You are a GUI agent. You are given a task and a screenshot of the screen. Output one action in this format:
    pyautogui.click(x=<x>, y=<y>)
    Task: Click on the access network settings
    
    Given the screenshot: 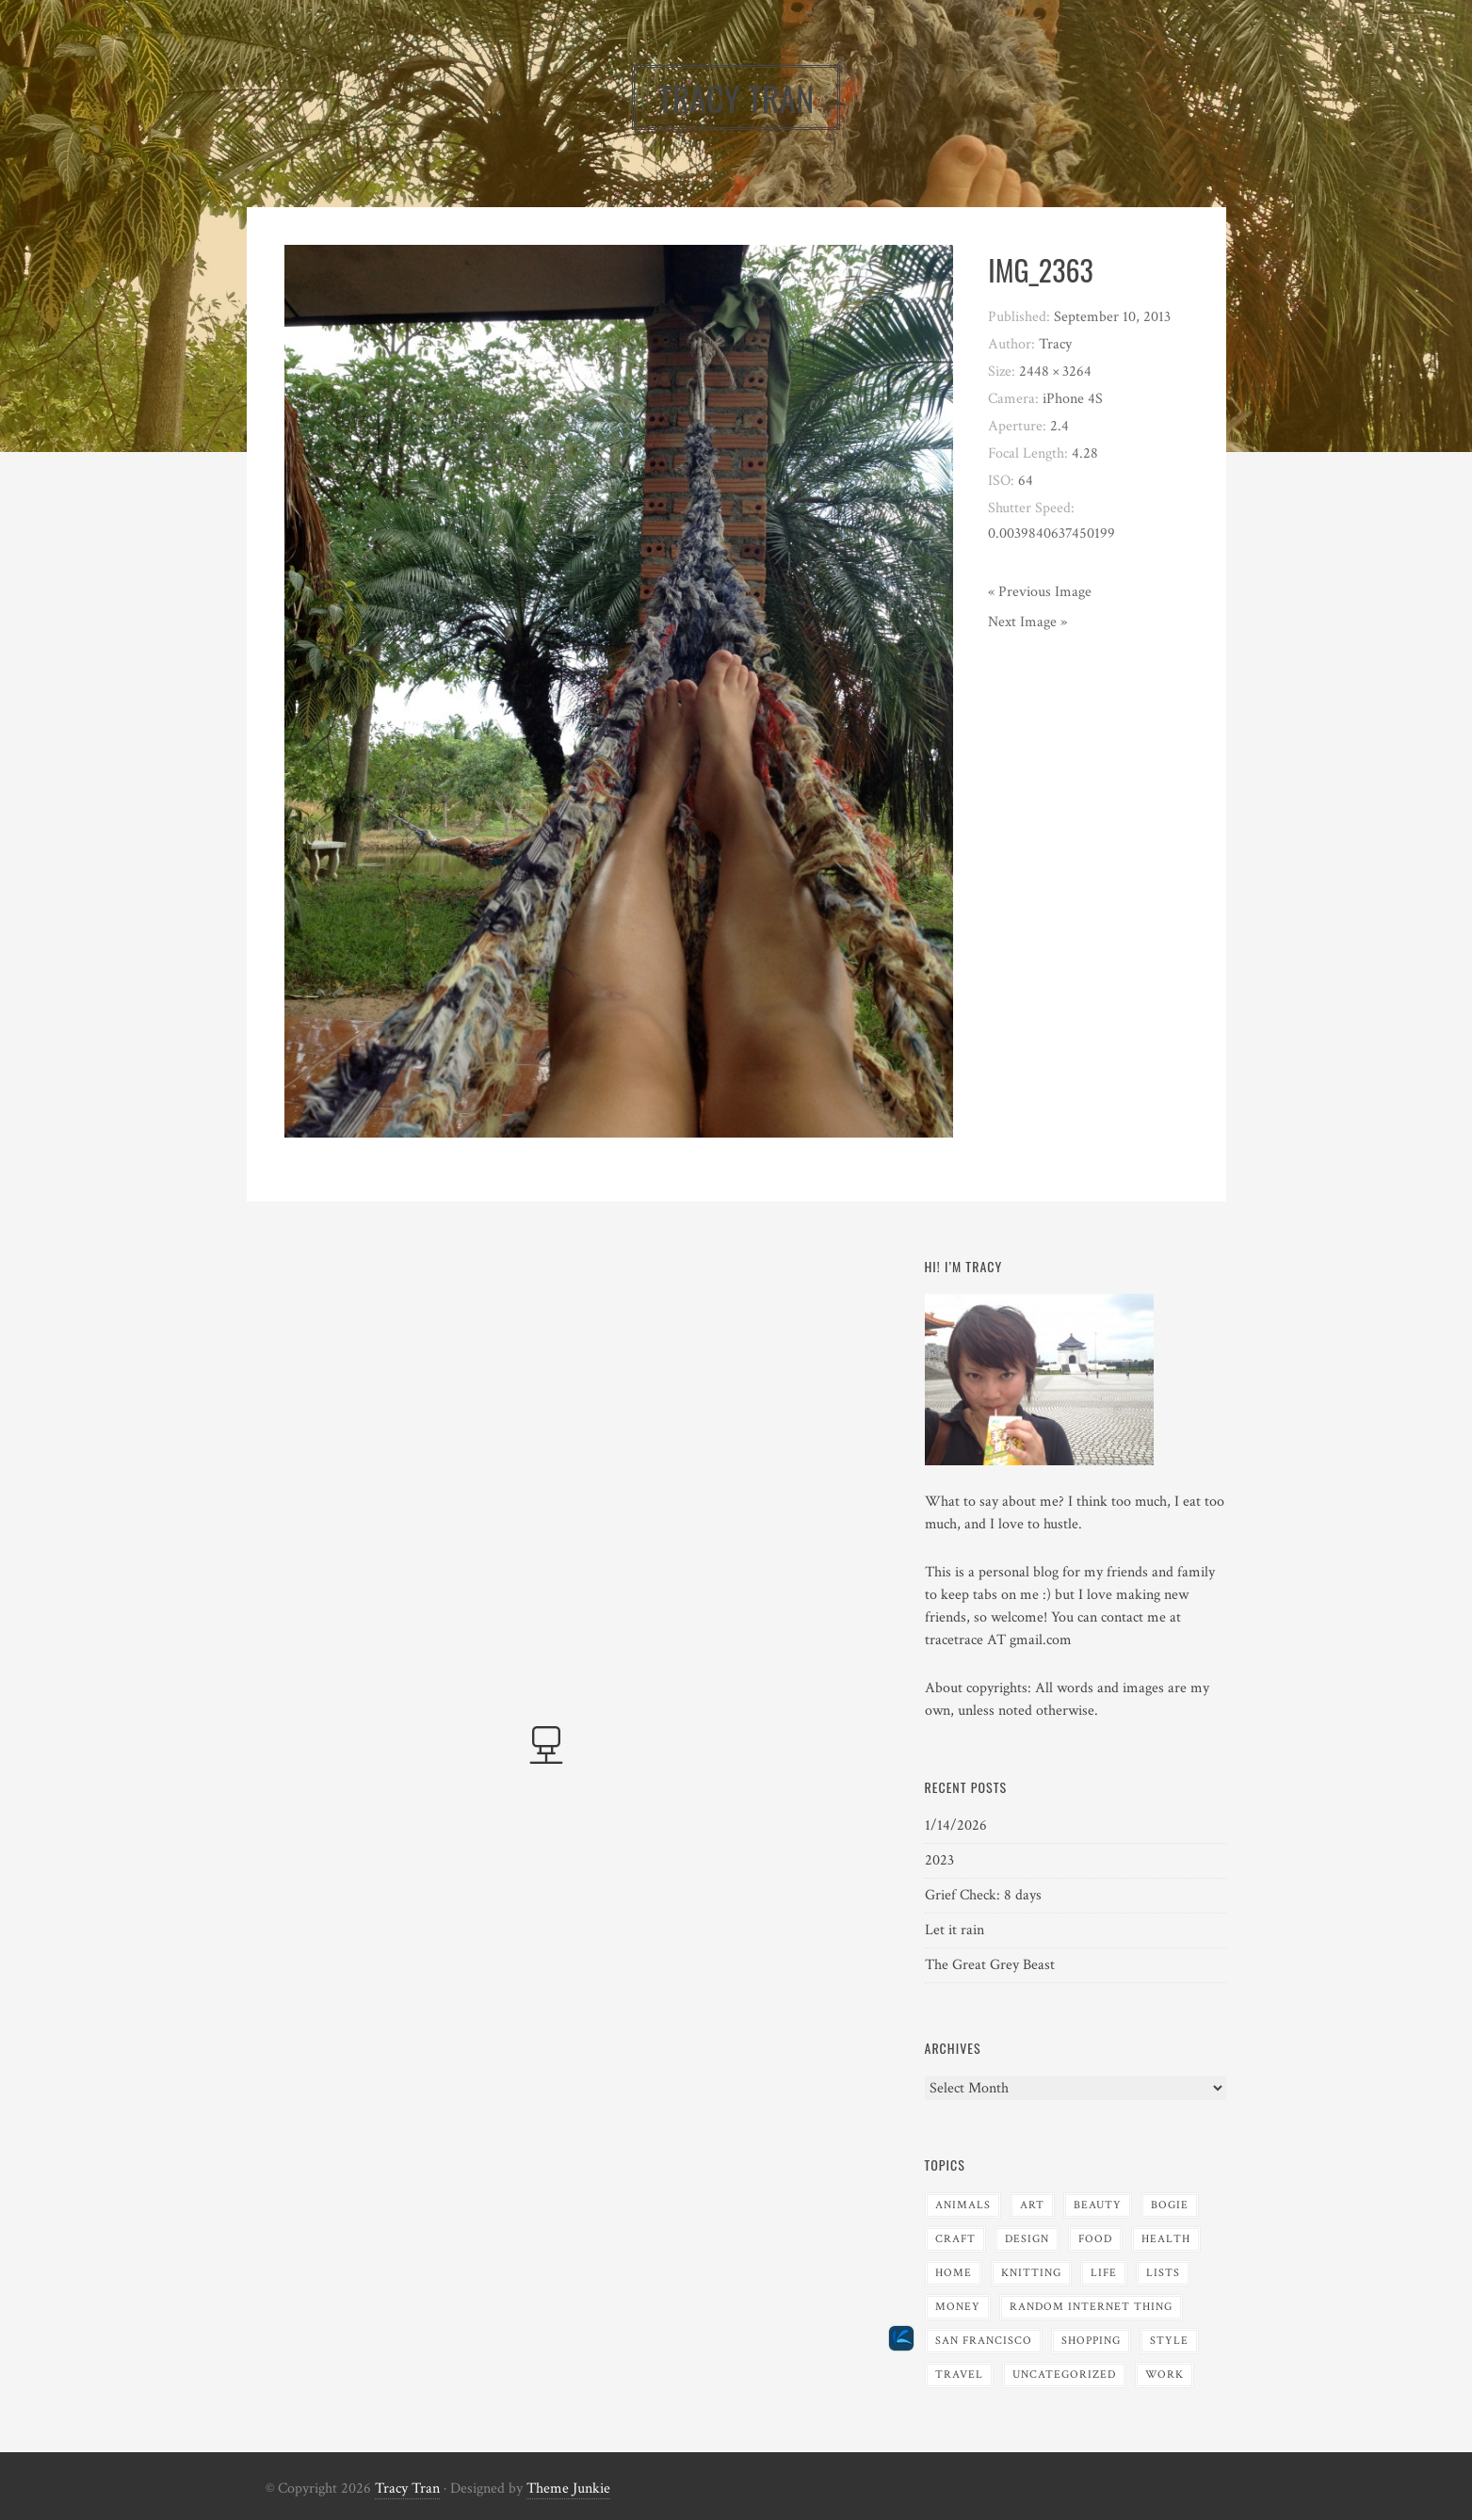 What is the action you would take?
    pyautogui.click(x=546, y=1745)
    